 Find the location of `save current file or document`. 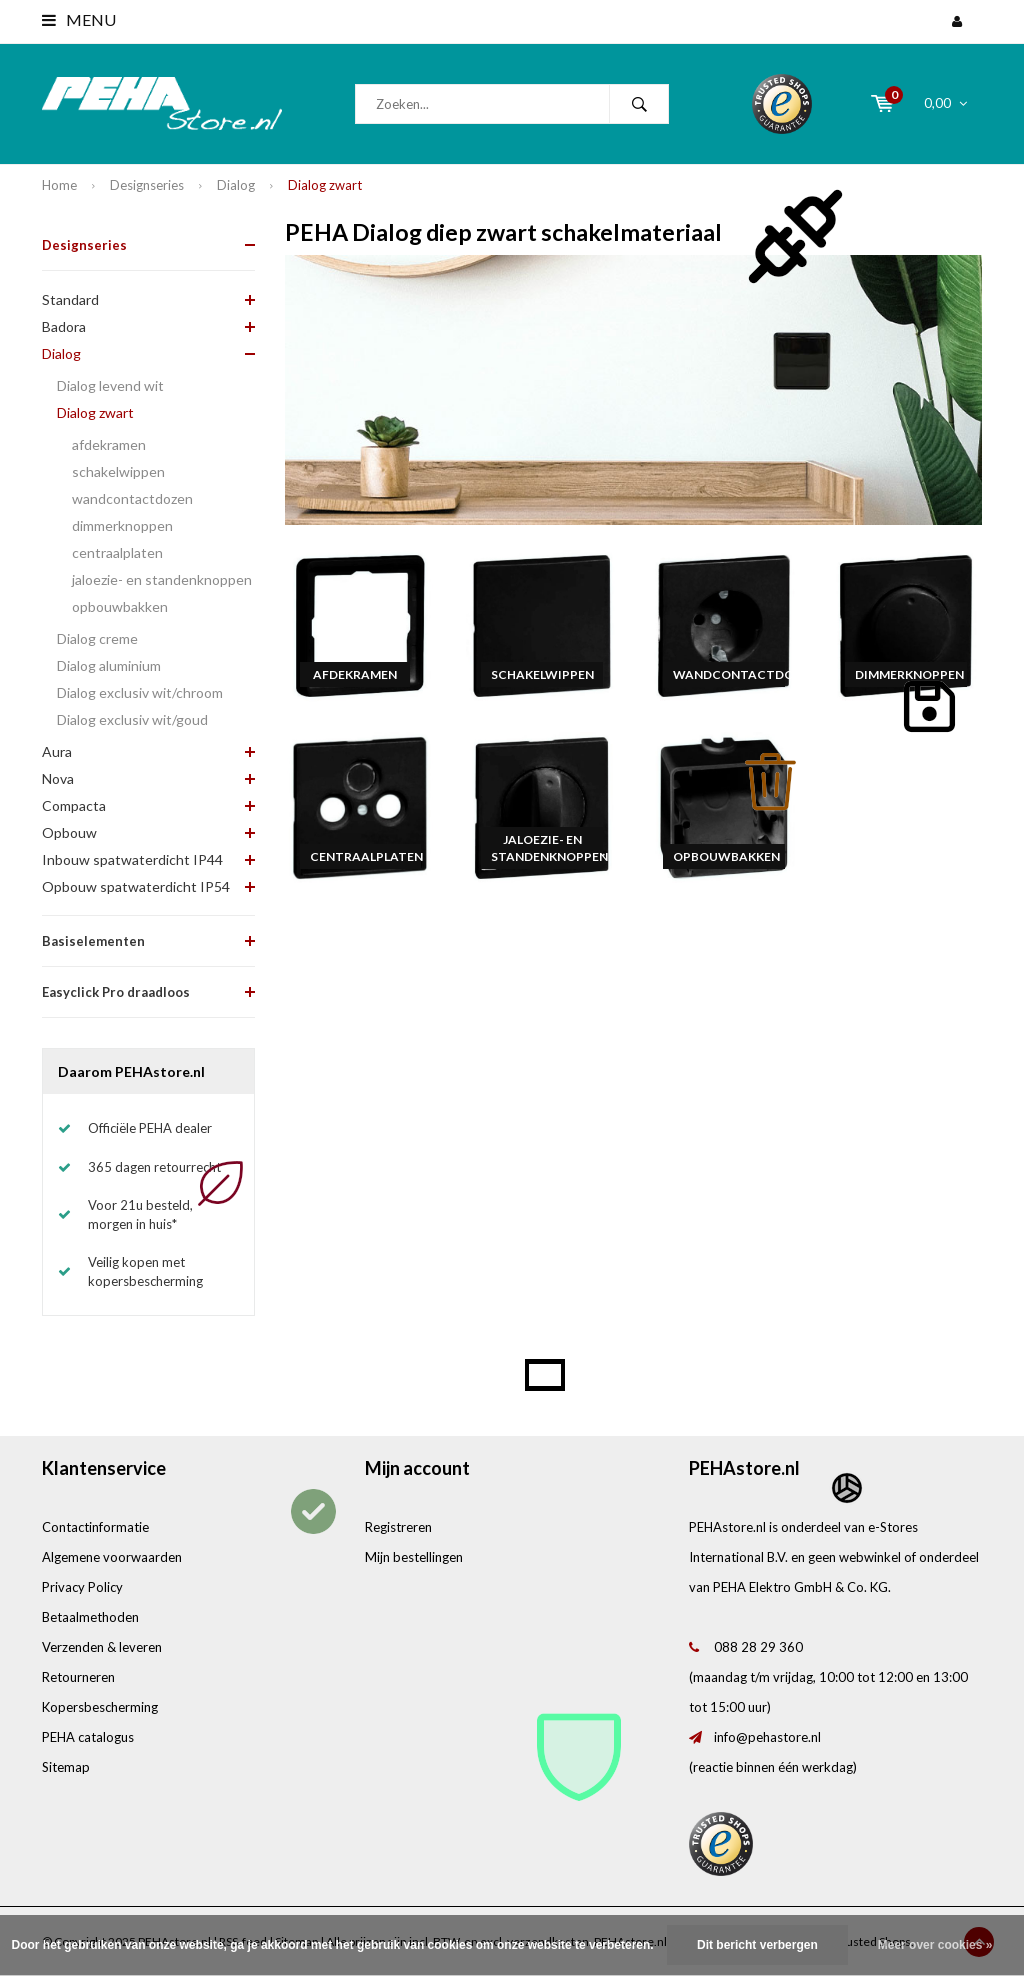

save current file or document is located at coordinates (929, 706).